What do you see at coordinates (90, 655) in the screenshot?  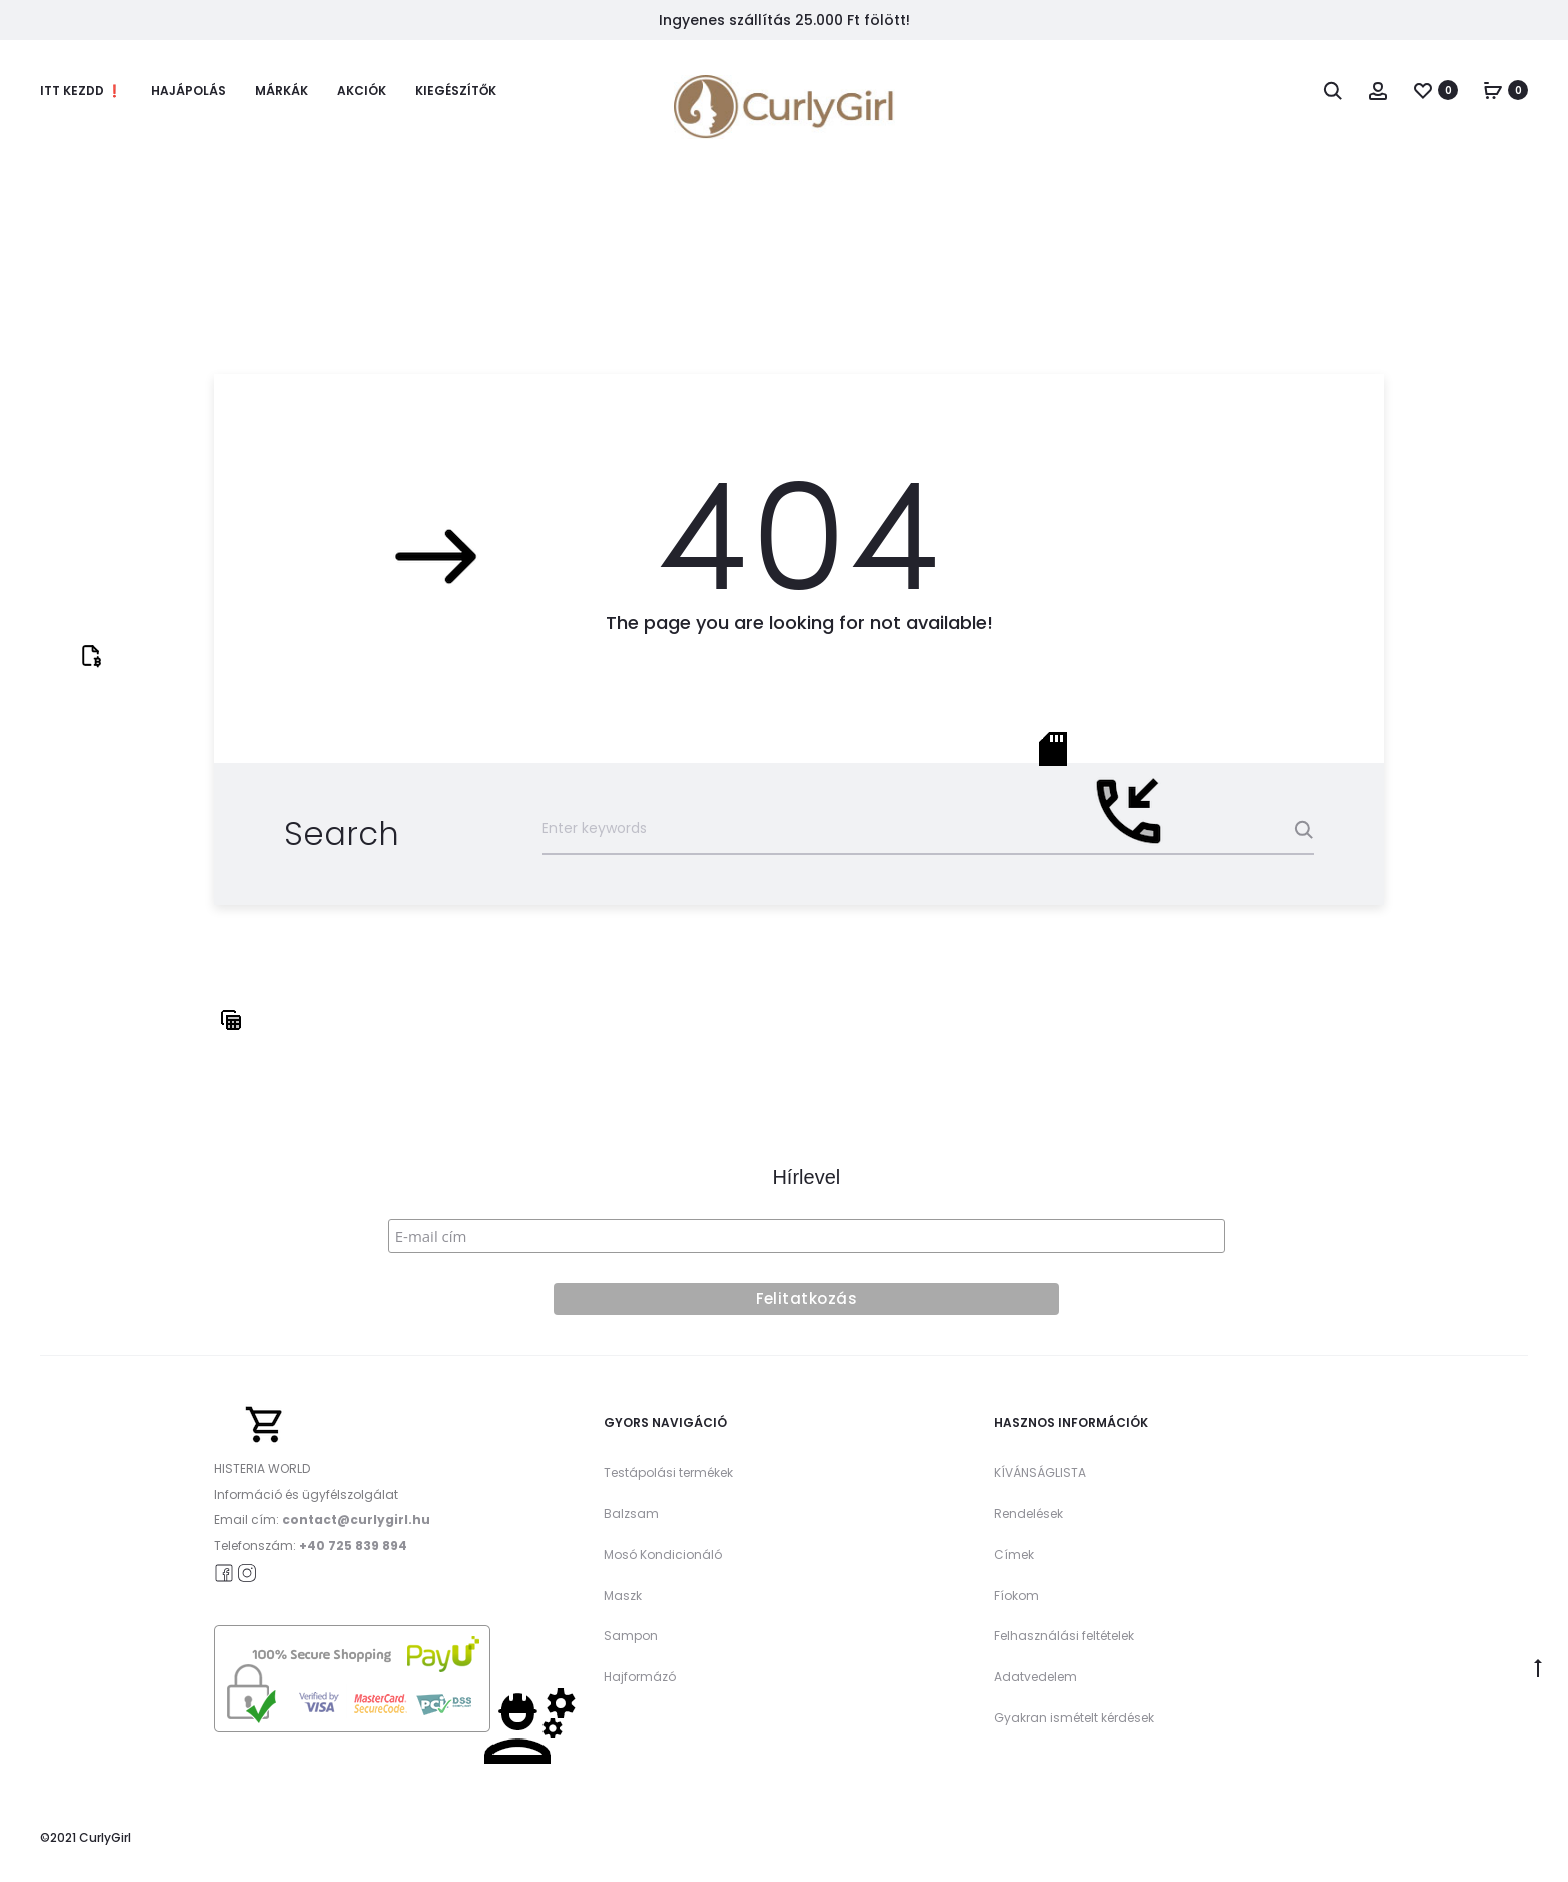 I see `view bitcoin-related document` at bounding box center [90, 655].